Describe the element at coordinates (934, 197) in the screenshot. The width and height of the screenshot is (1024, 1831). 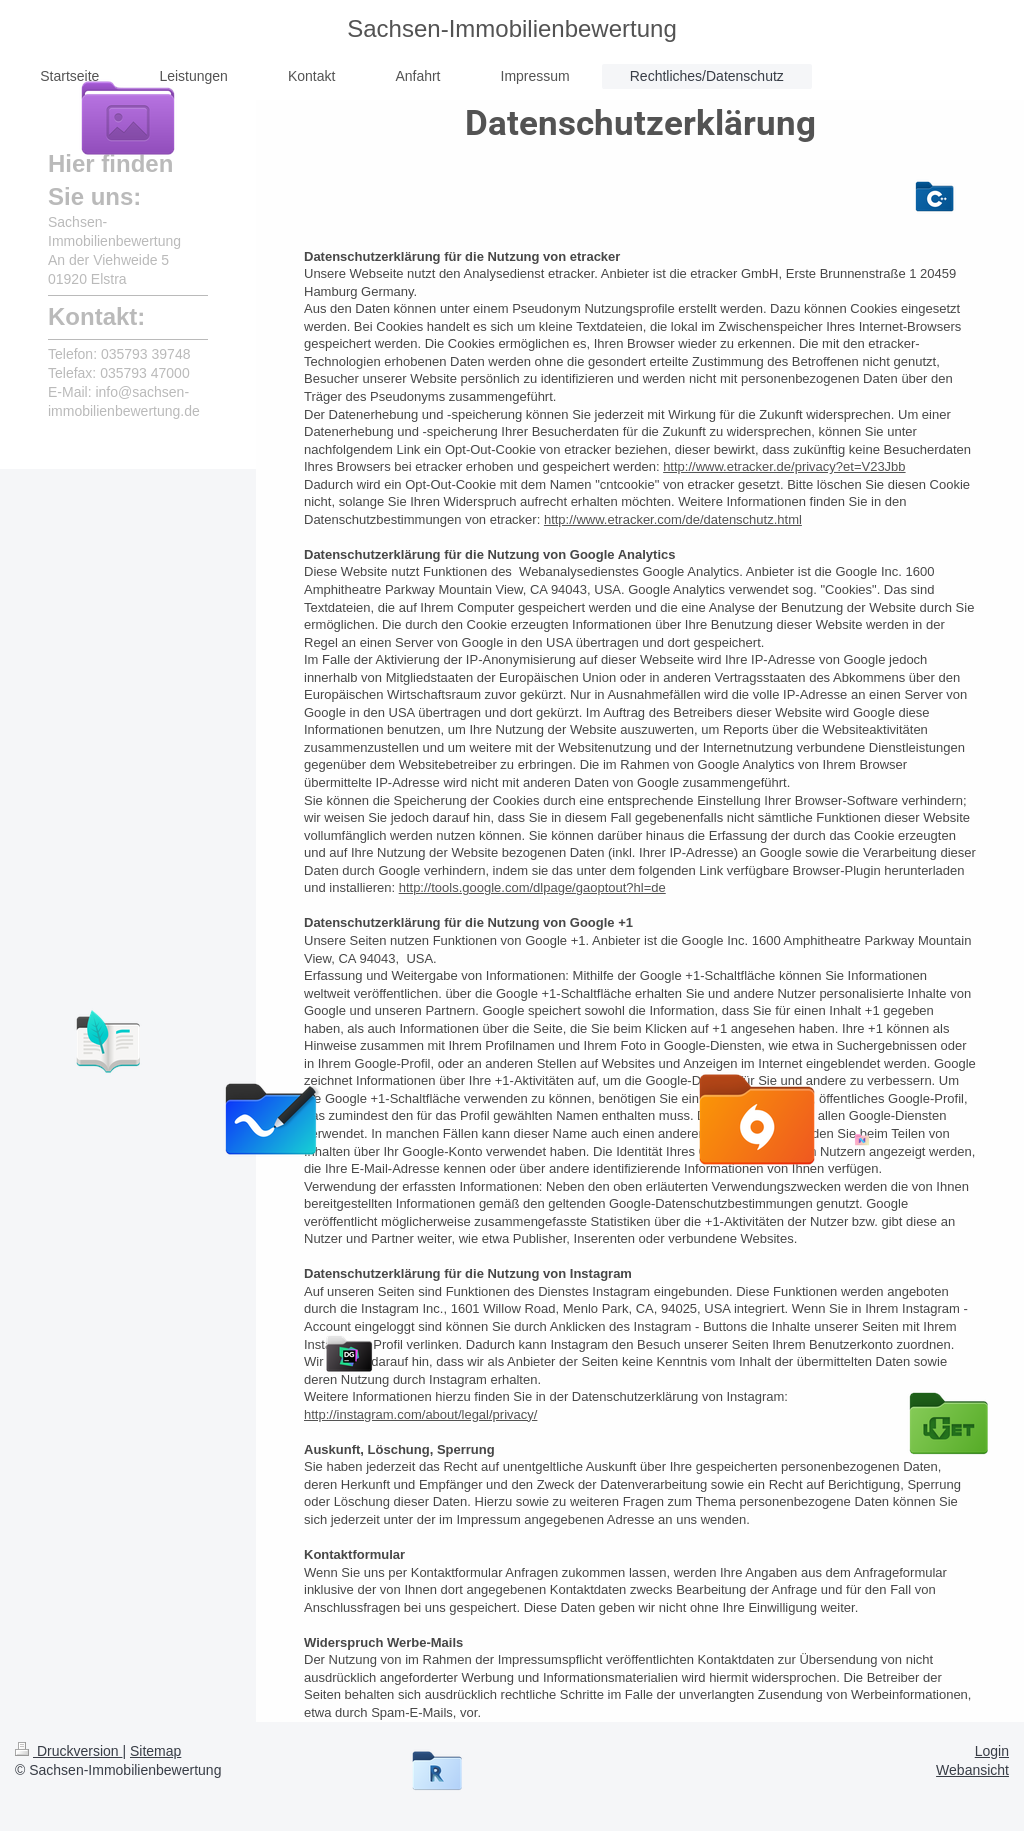
I see `open folder containing C++ project files` at that location.